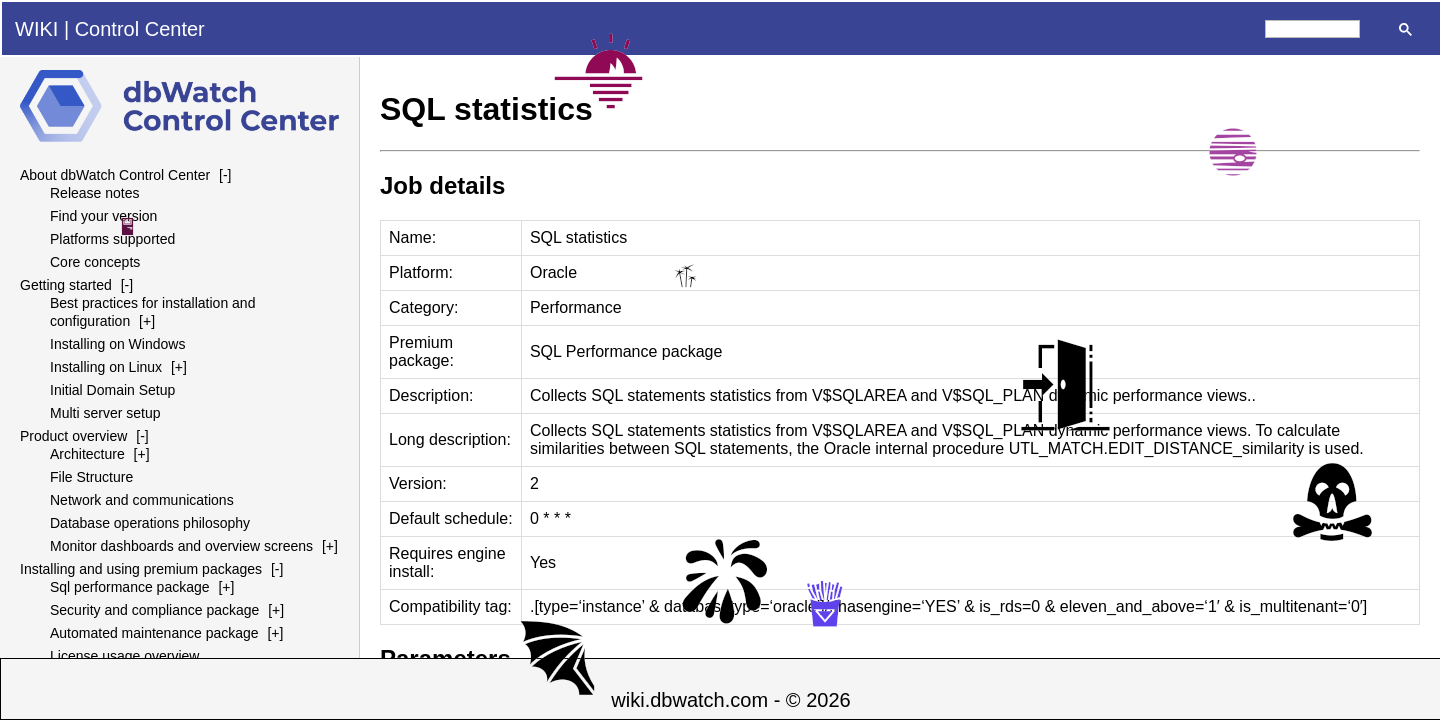 The height and width of the screenshot is (720, 1440). I want to click on exit or log out of the current session, so click(1065, 384).